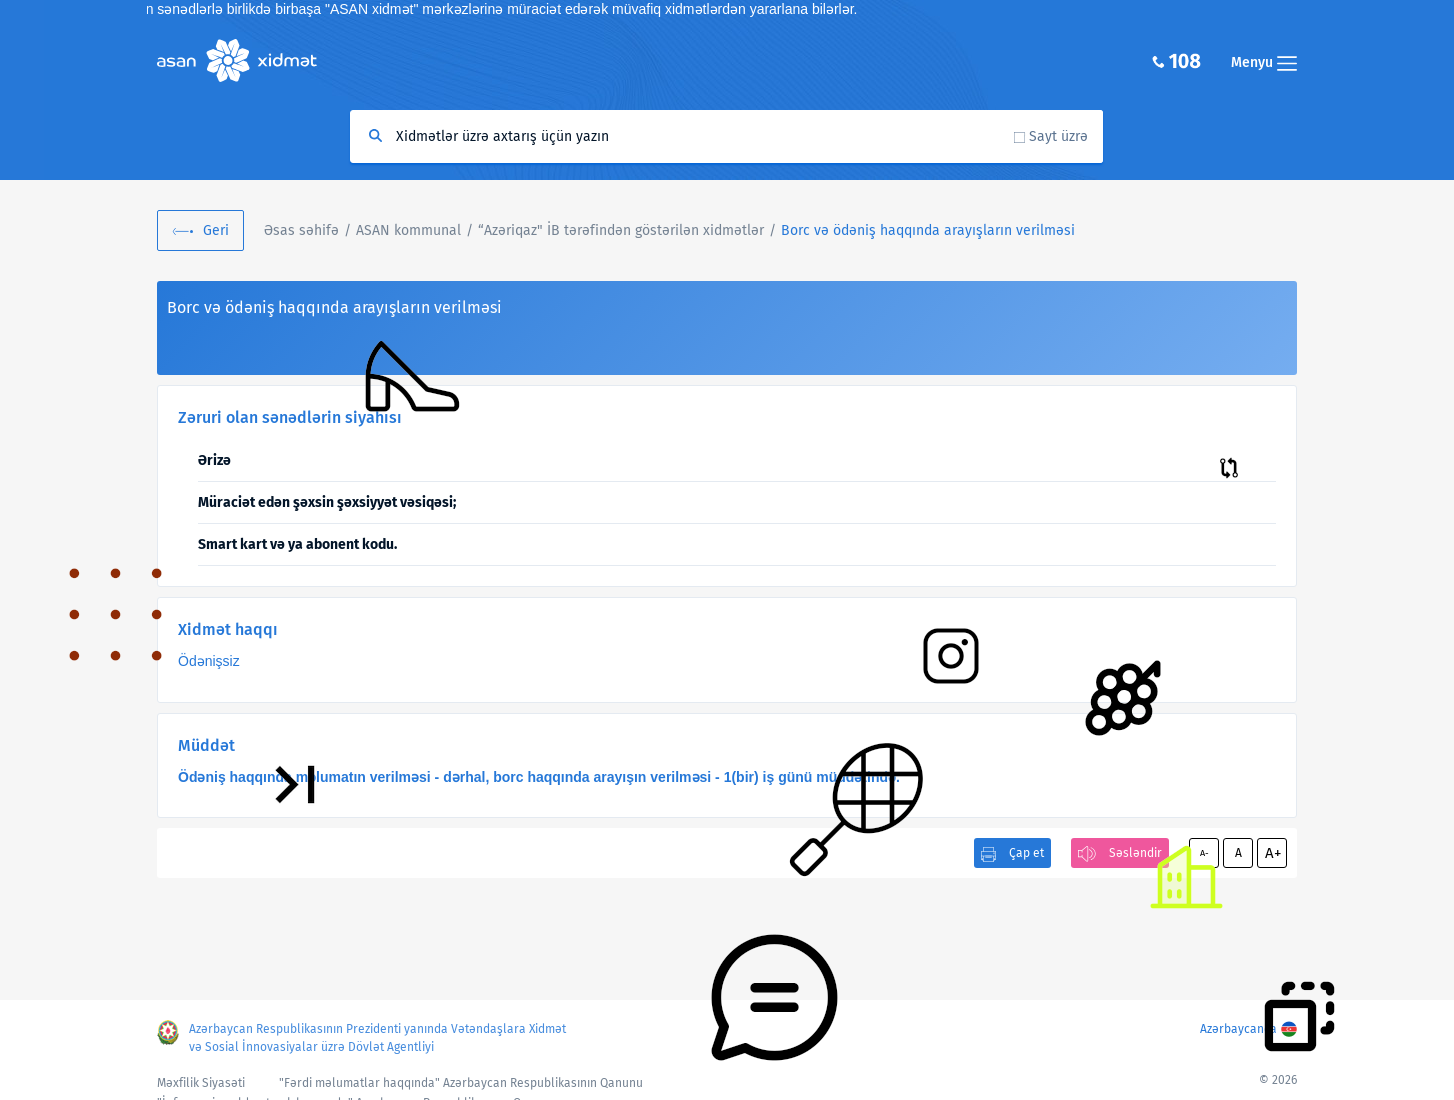 Image resolution: width=1454 pixels, height=1100 pixels. I want to click on indicates grape or wine-related content, so click(1123, 698).